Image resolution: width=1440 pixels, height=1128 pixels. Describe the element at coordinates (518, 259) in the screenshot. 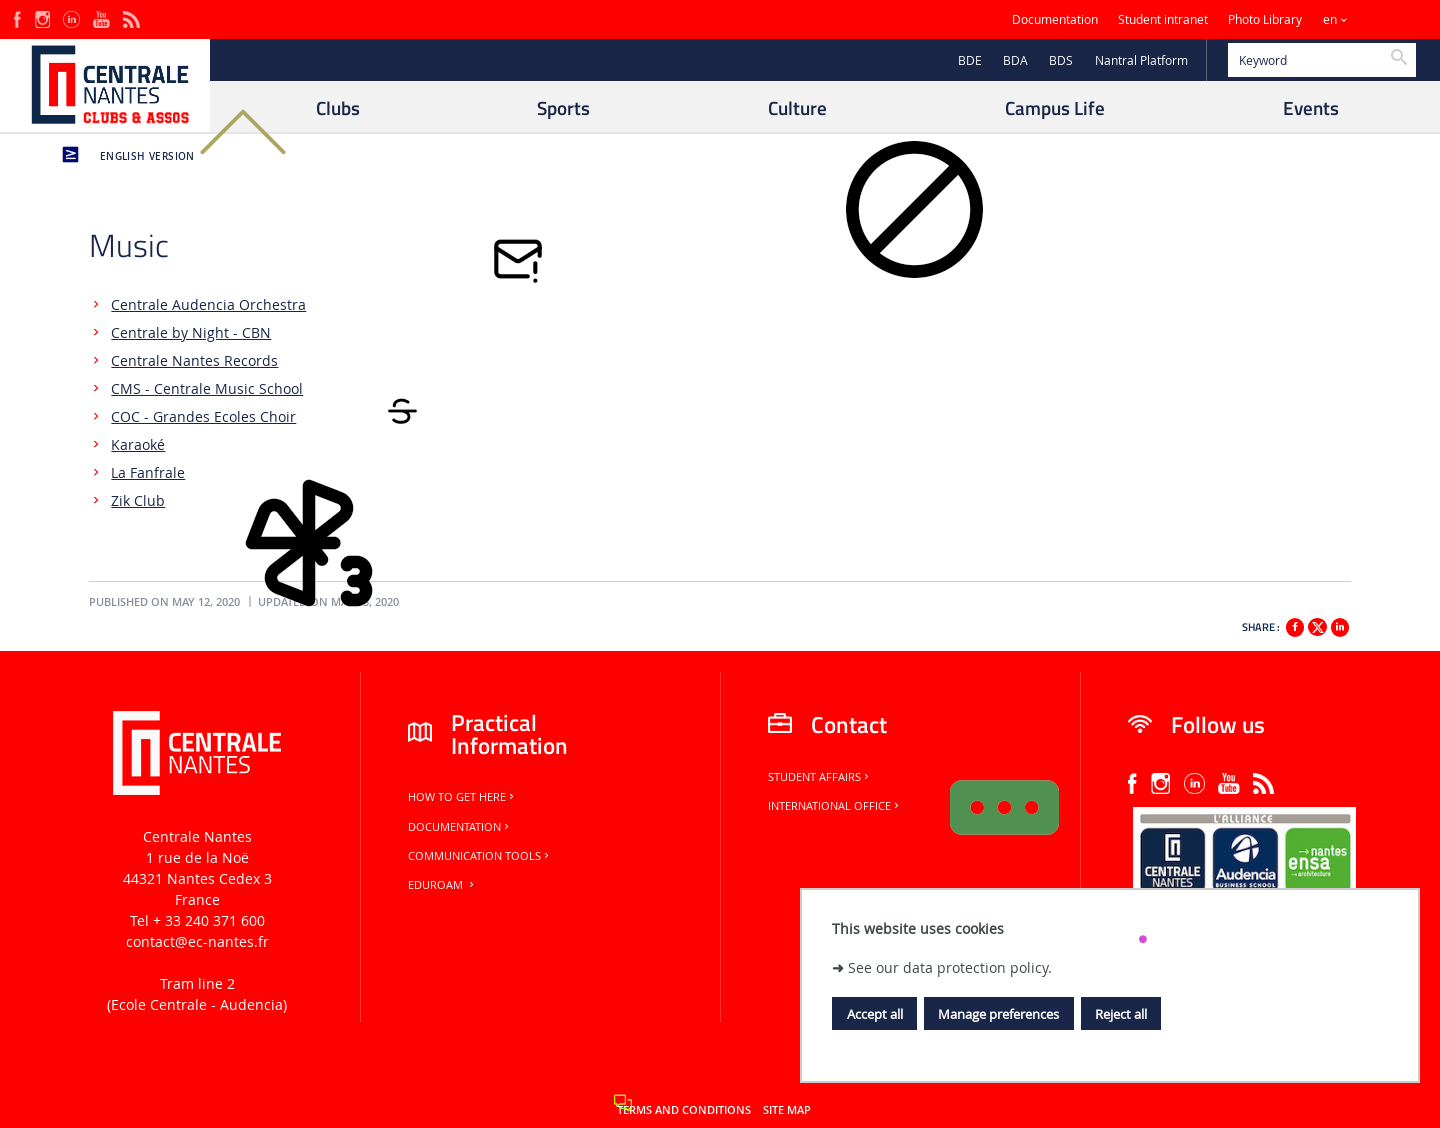

I see `indicates a problem with an email or message` at that location.